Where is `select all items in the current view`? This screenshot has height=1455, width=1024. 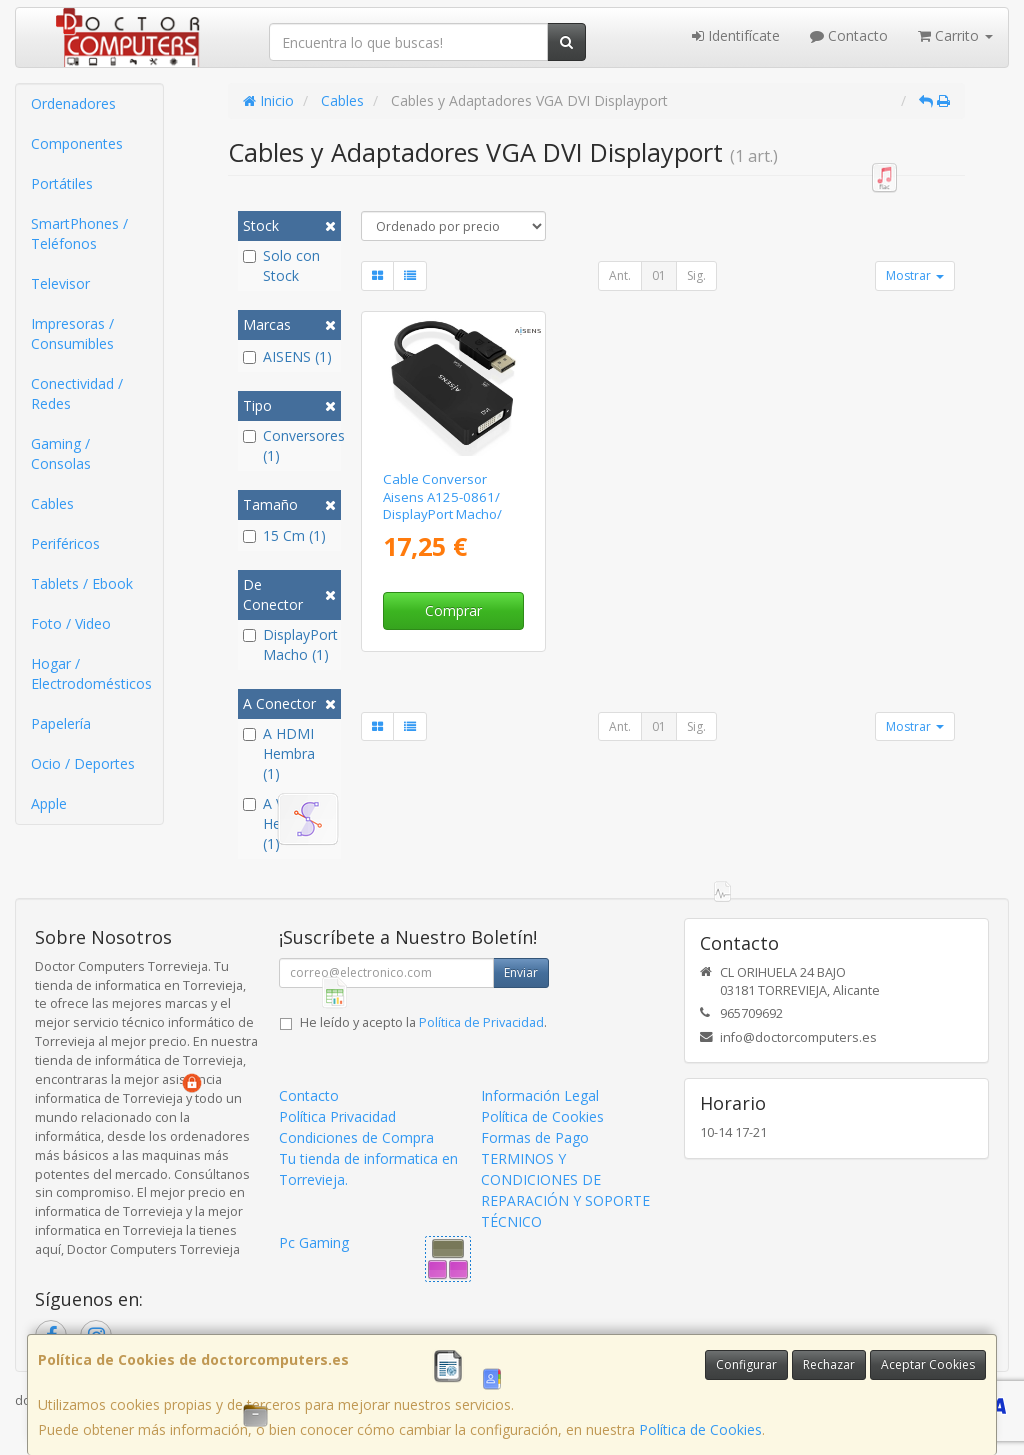 select all items in the current view is located at coordinates (448, 1259).